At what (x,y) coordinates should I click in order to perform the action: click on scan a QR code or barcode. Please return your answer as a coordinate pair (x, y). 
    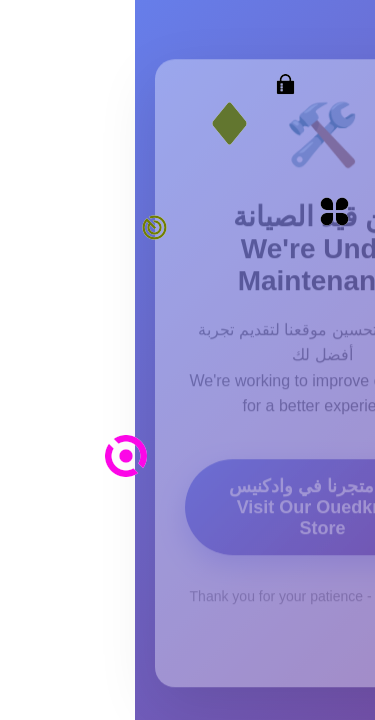
    Looking at the image, I should click on (154, 227).